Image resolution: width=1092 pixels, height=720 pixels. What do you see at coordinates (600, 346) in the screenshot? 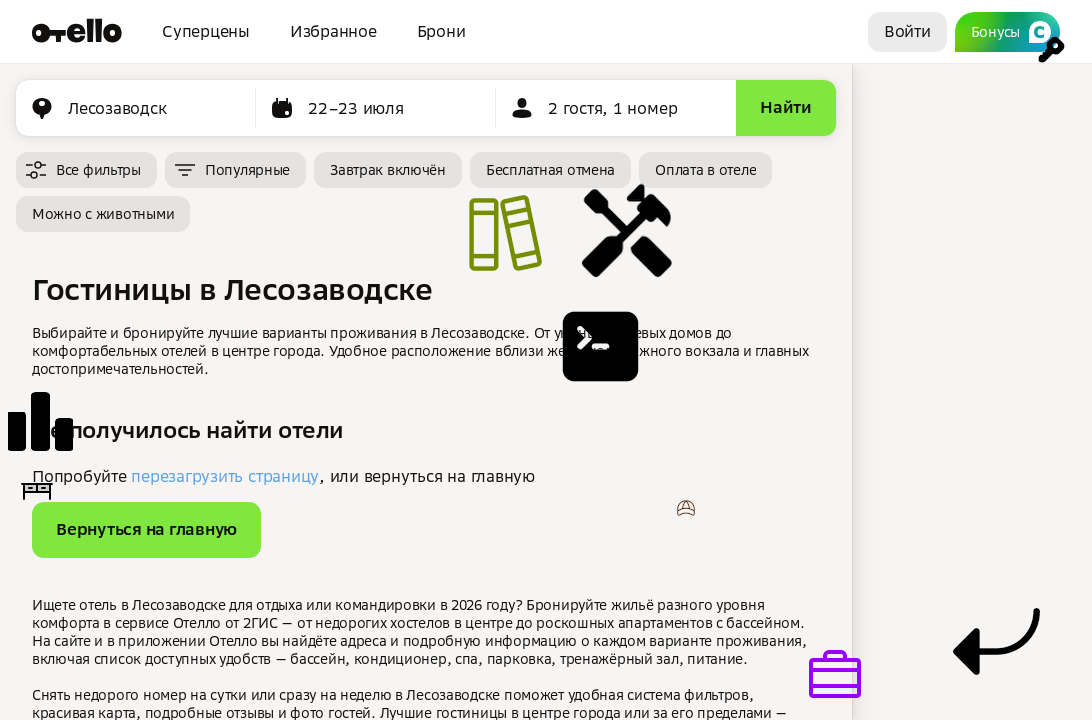
I see `open command line or terminal` at bounding box center [600, 346].